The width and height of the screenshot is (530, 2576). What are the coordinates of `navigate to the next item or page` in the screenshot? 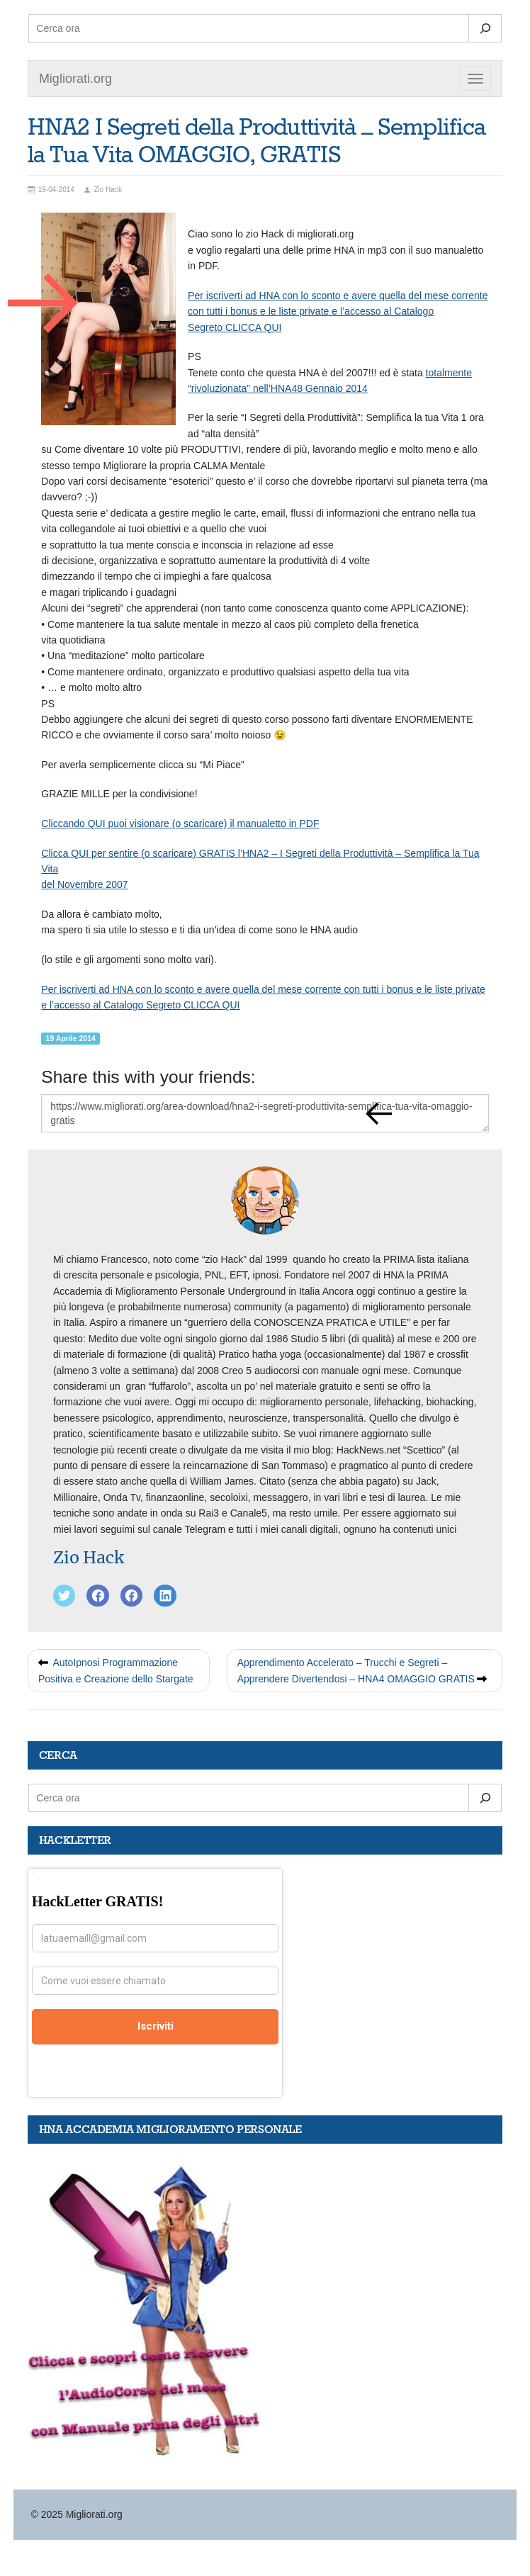 It's located at (43, 303).